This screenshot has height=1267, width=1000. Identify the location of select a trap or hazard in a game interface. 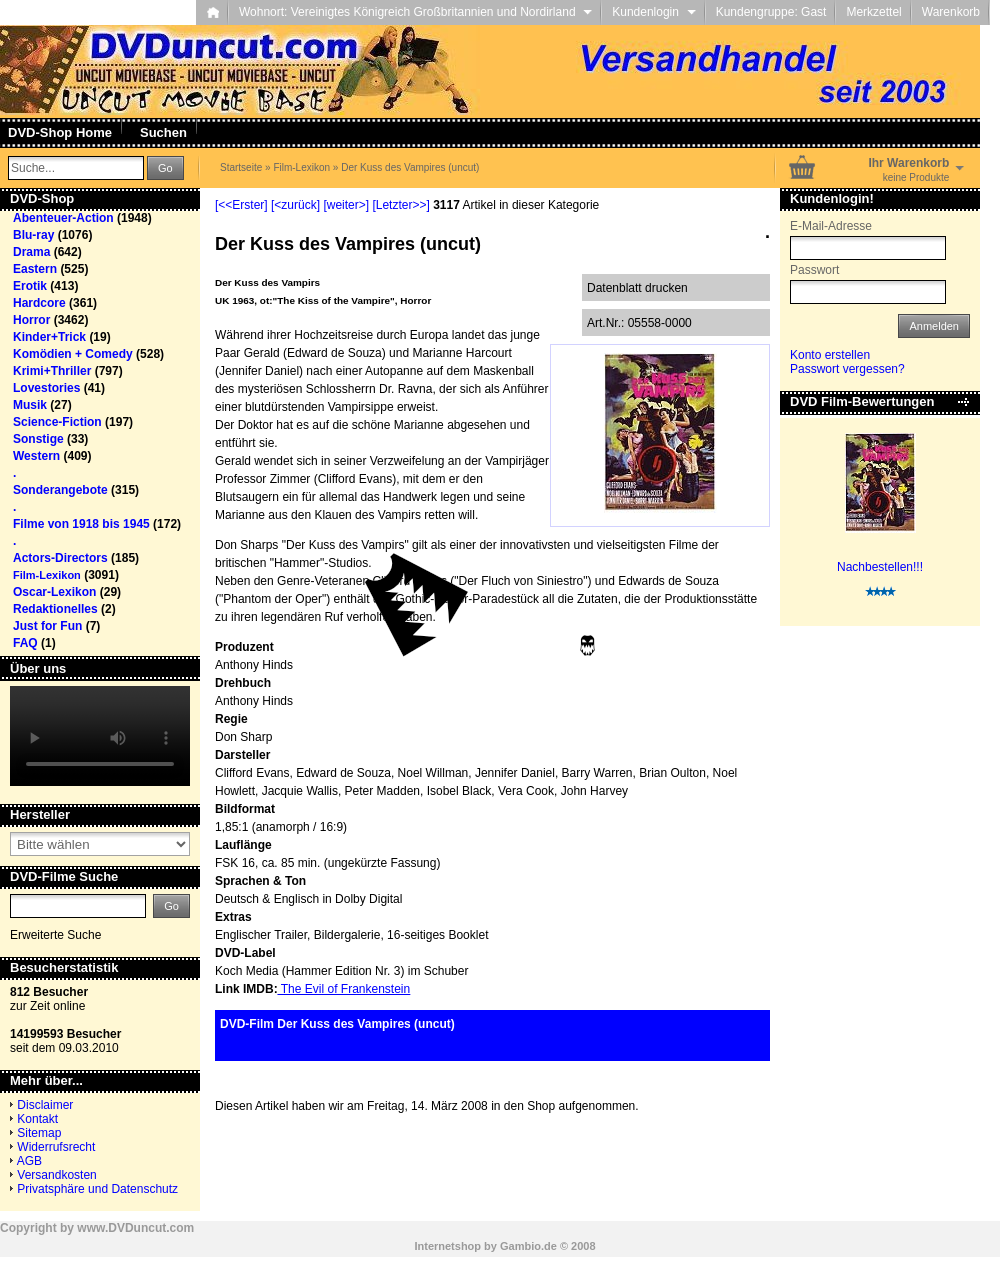
(587, 645).